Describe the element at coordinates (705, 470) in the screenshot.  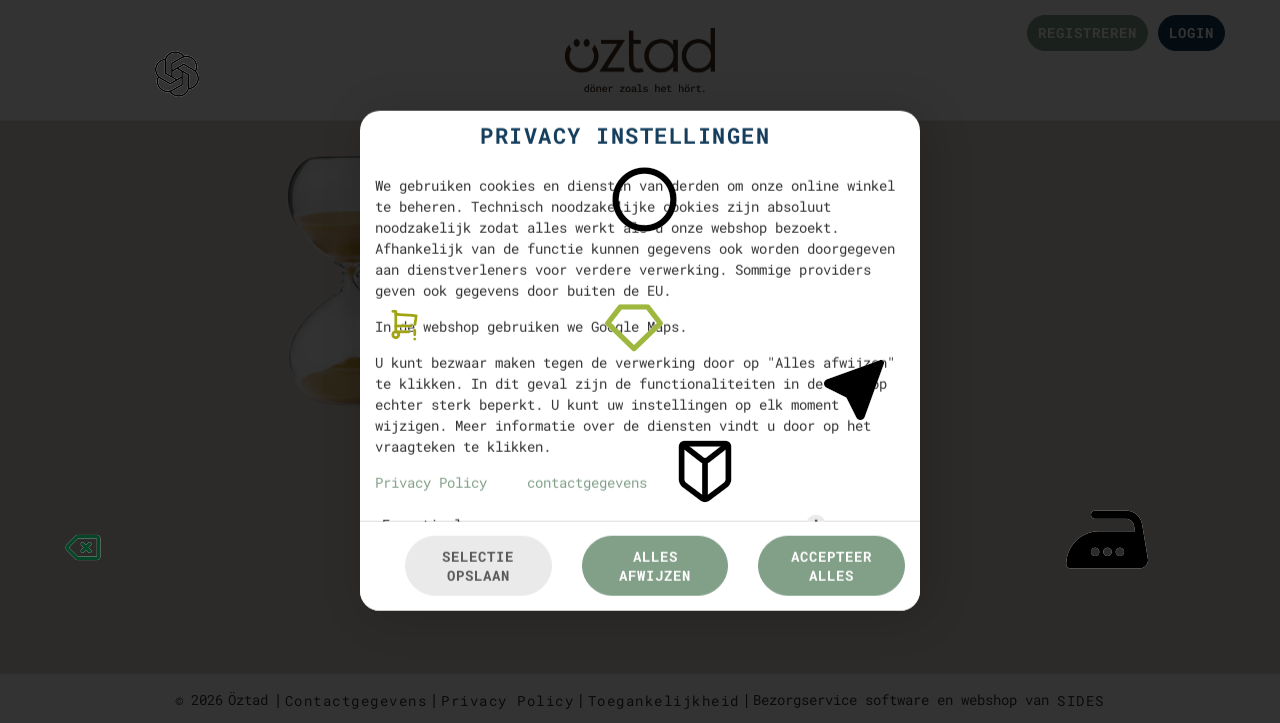
I see `access light refraction or color spectrum tools` at that location.